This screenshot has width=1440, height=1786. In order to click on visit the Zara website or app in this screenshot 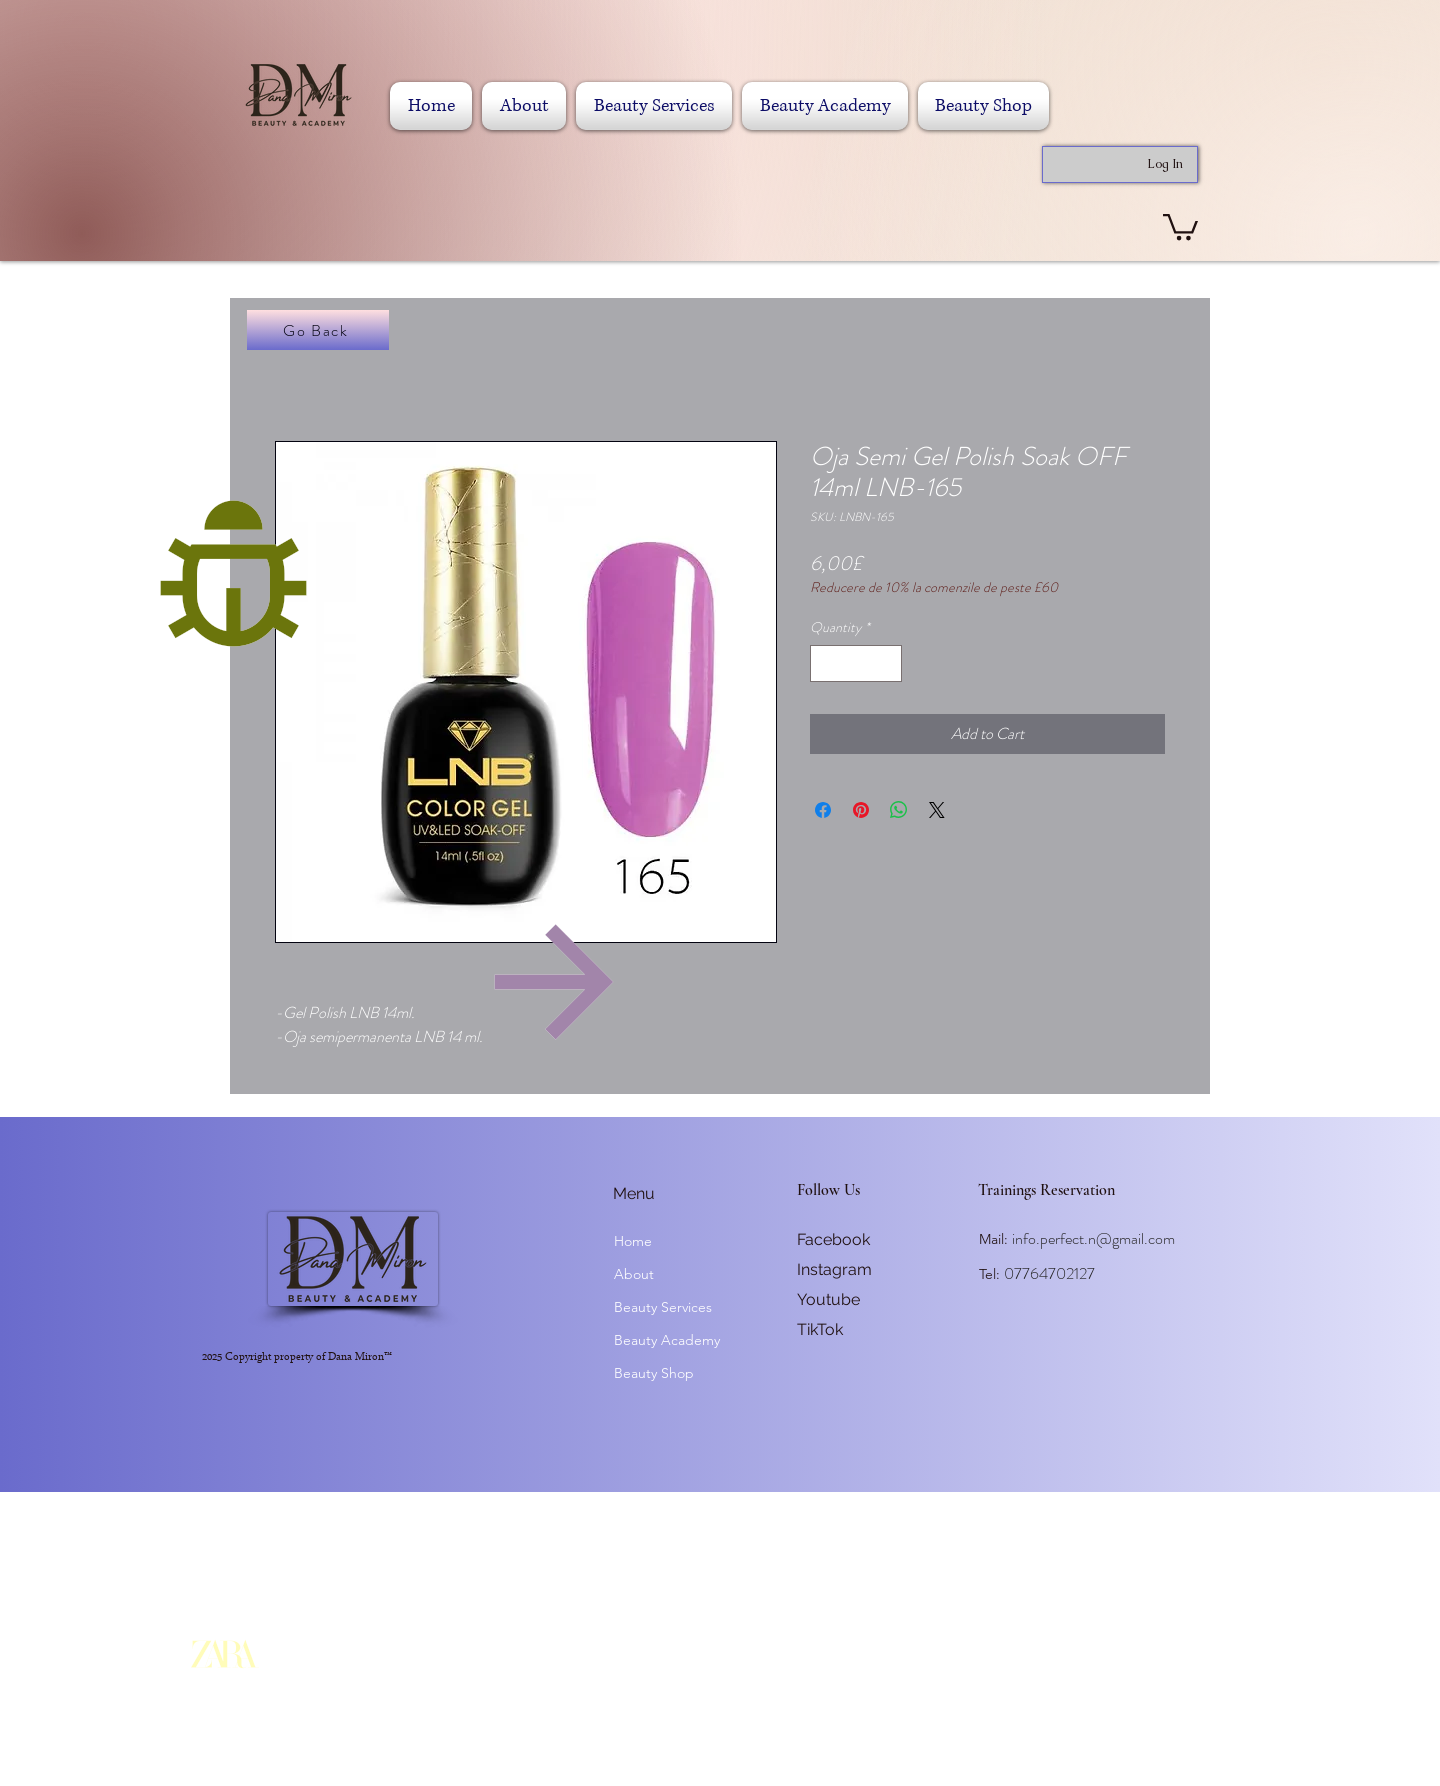, I will do `click(225, 1654)`.